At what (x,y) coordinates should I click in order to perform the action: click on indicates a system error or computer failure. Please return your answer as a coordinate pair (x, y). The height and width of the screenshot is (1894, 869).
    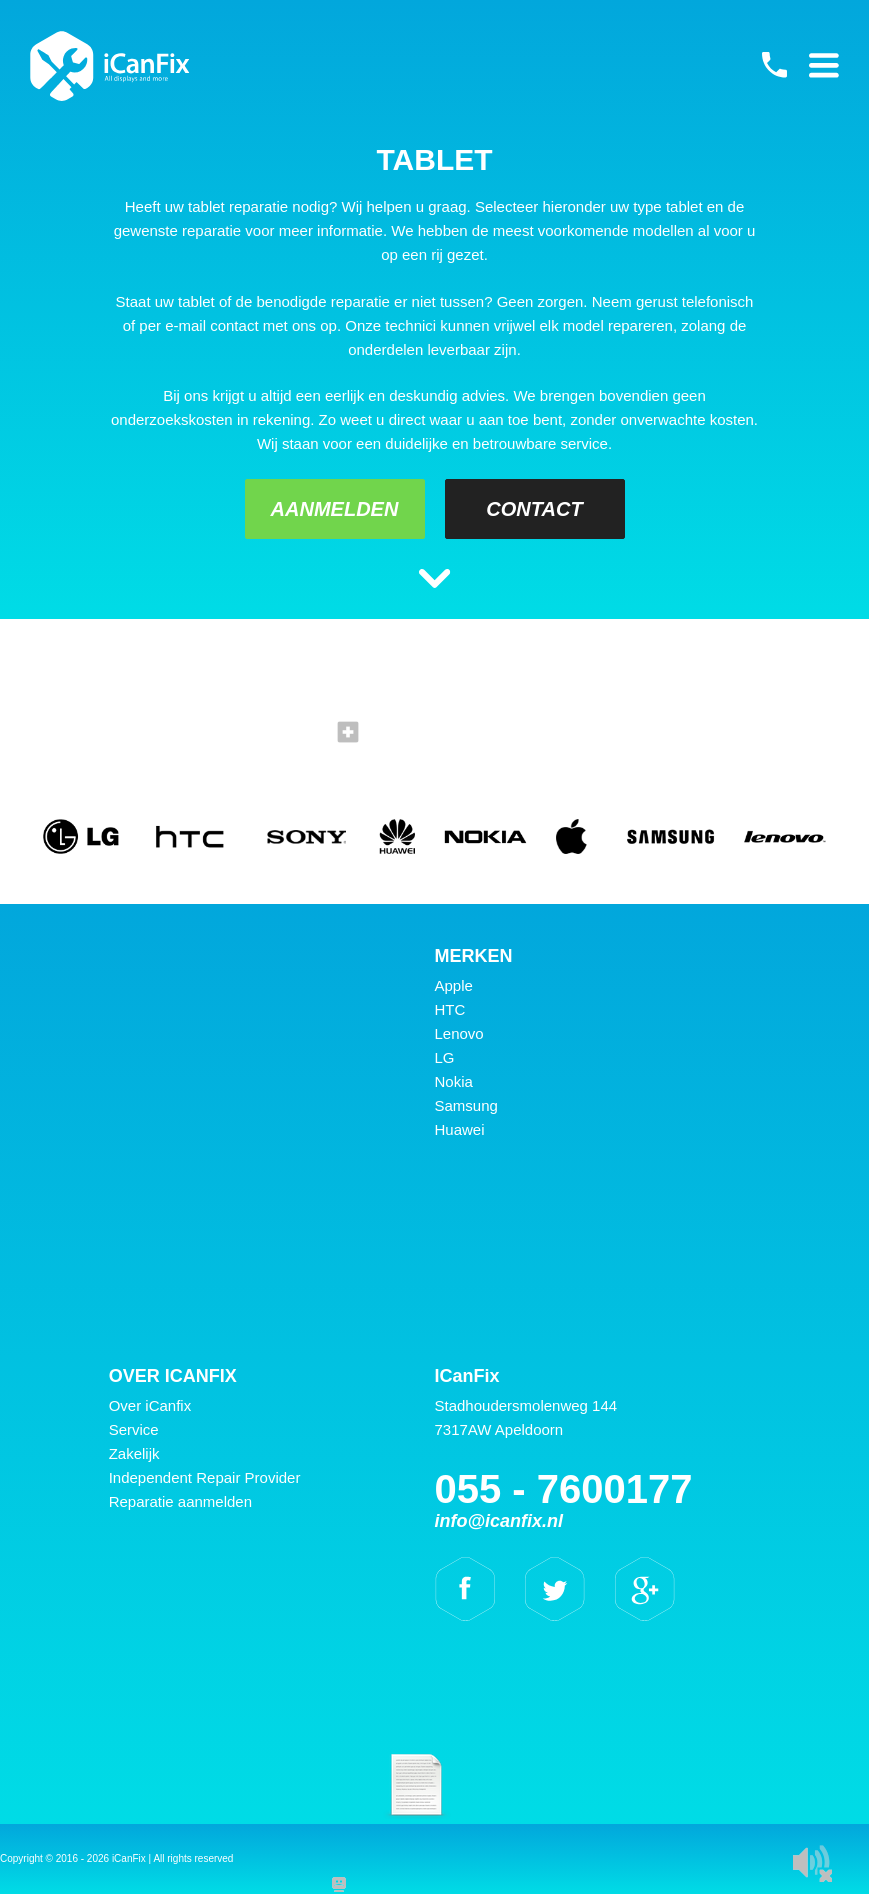
    Looking at the image, I should click on (339, 1884).